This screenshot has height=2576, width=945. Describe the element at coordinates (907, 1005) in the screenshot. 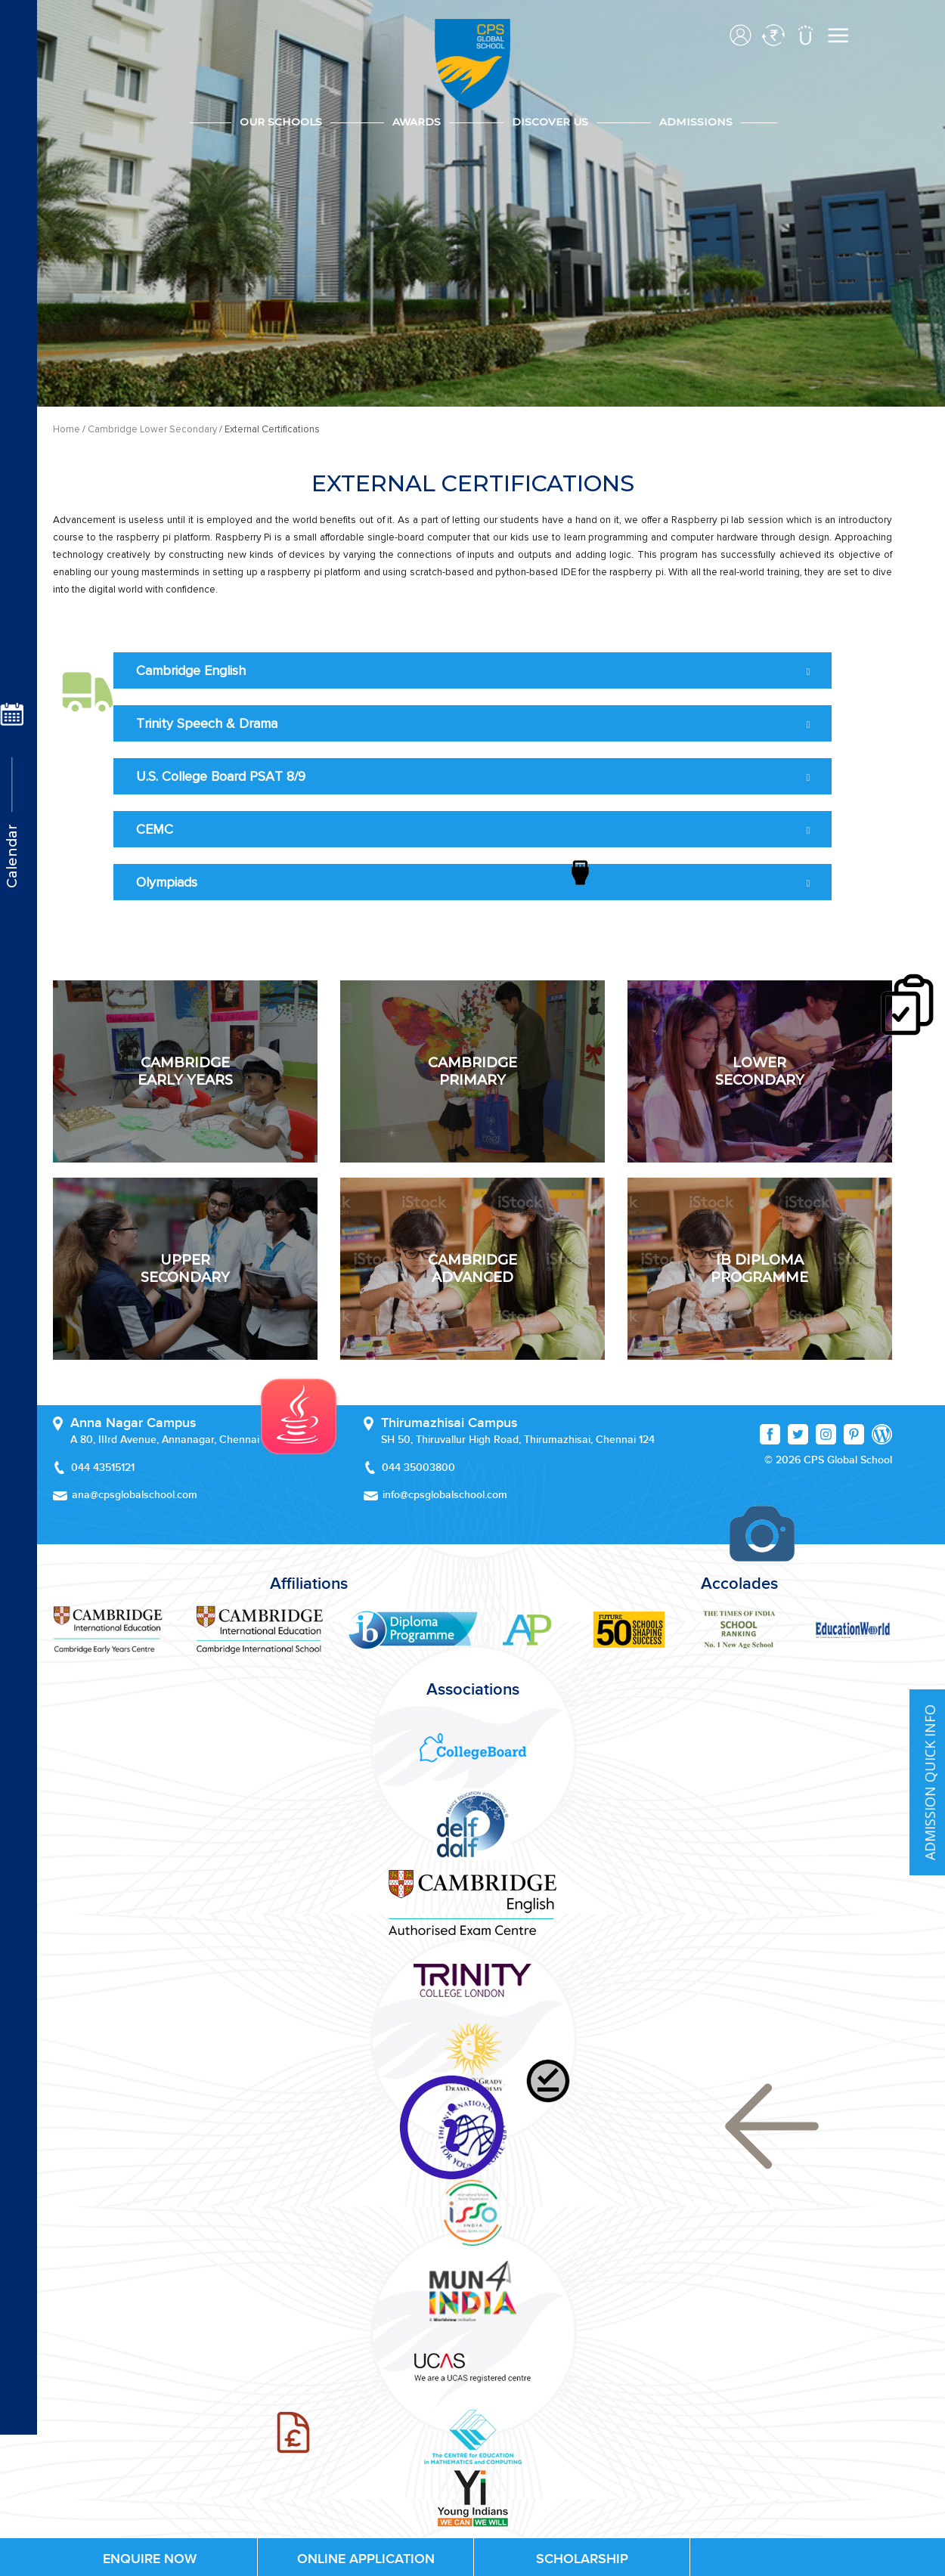

I see `mark task or document as complete` at that location.